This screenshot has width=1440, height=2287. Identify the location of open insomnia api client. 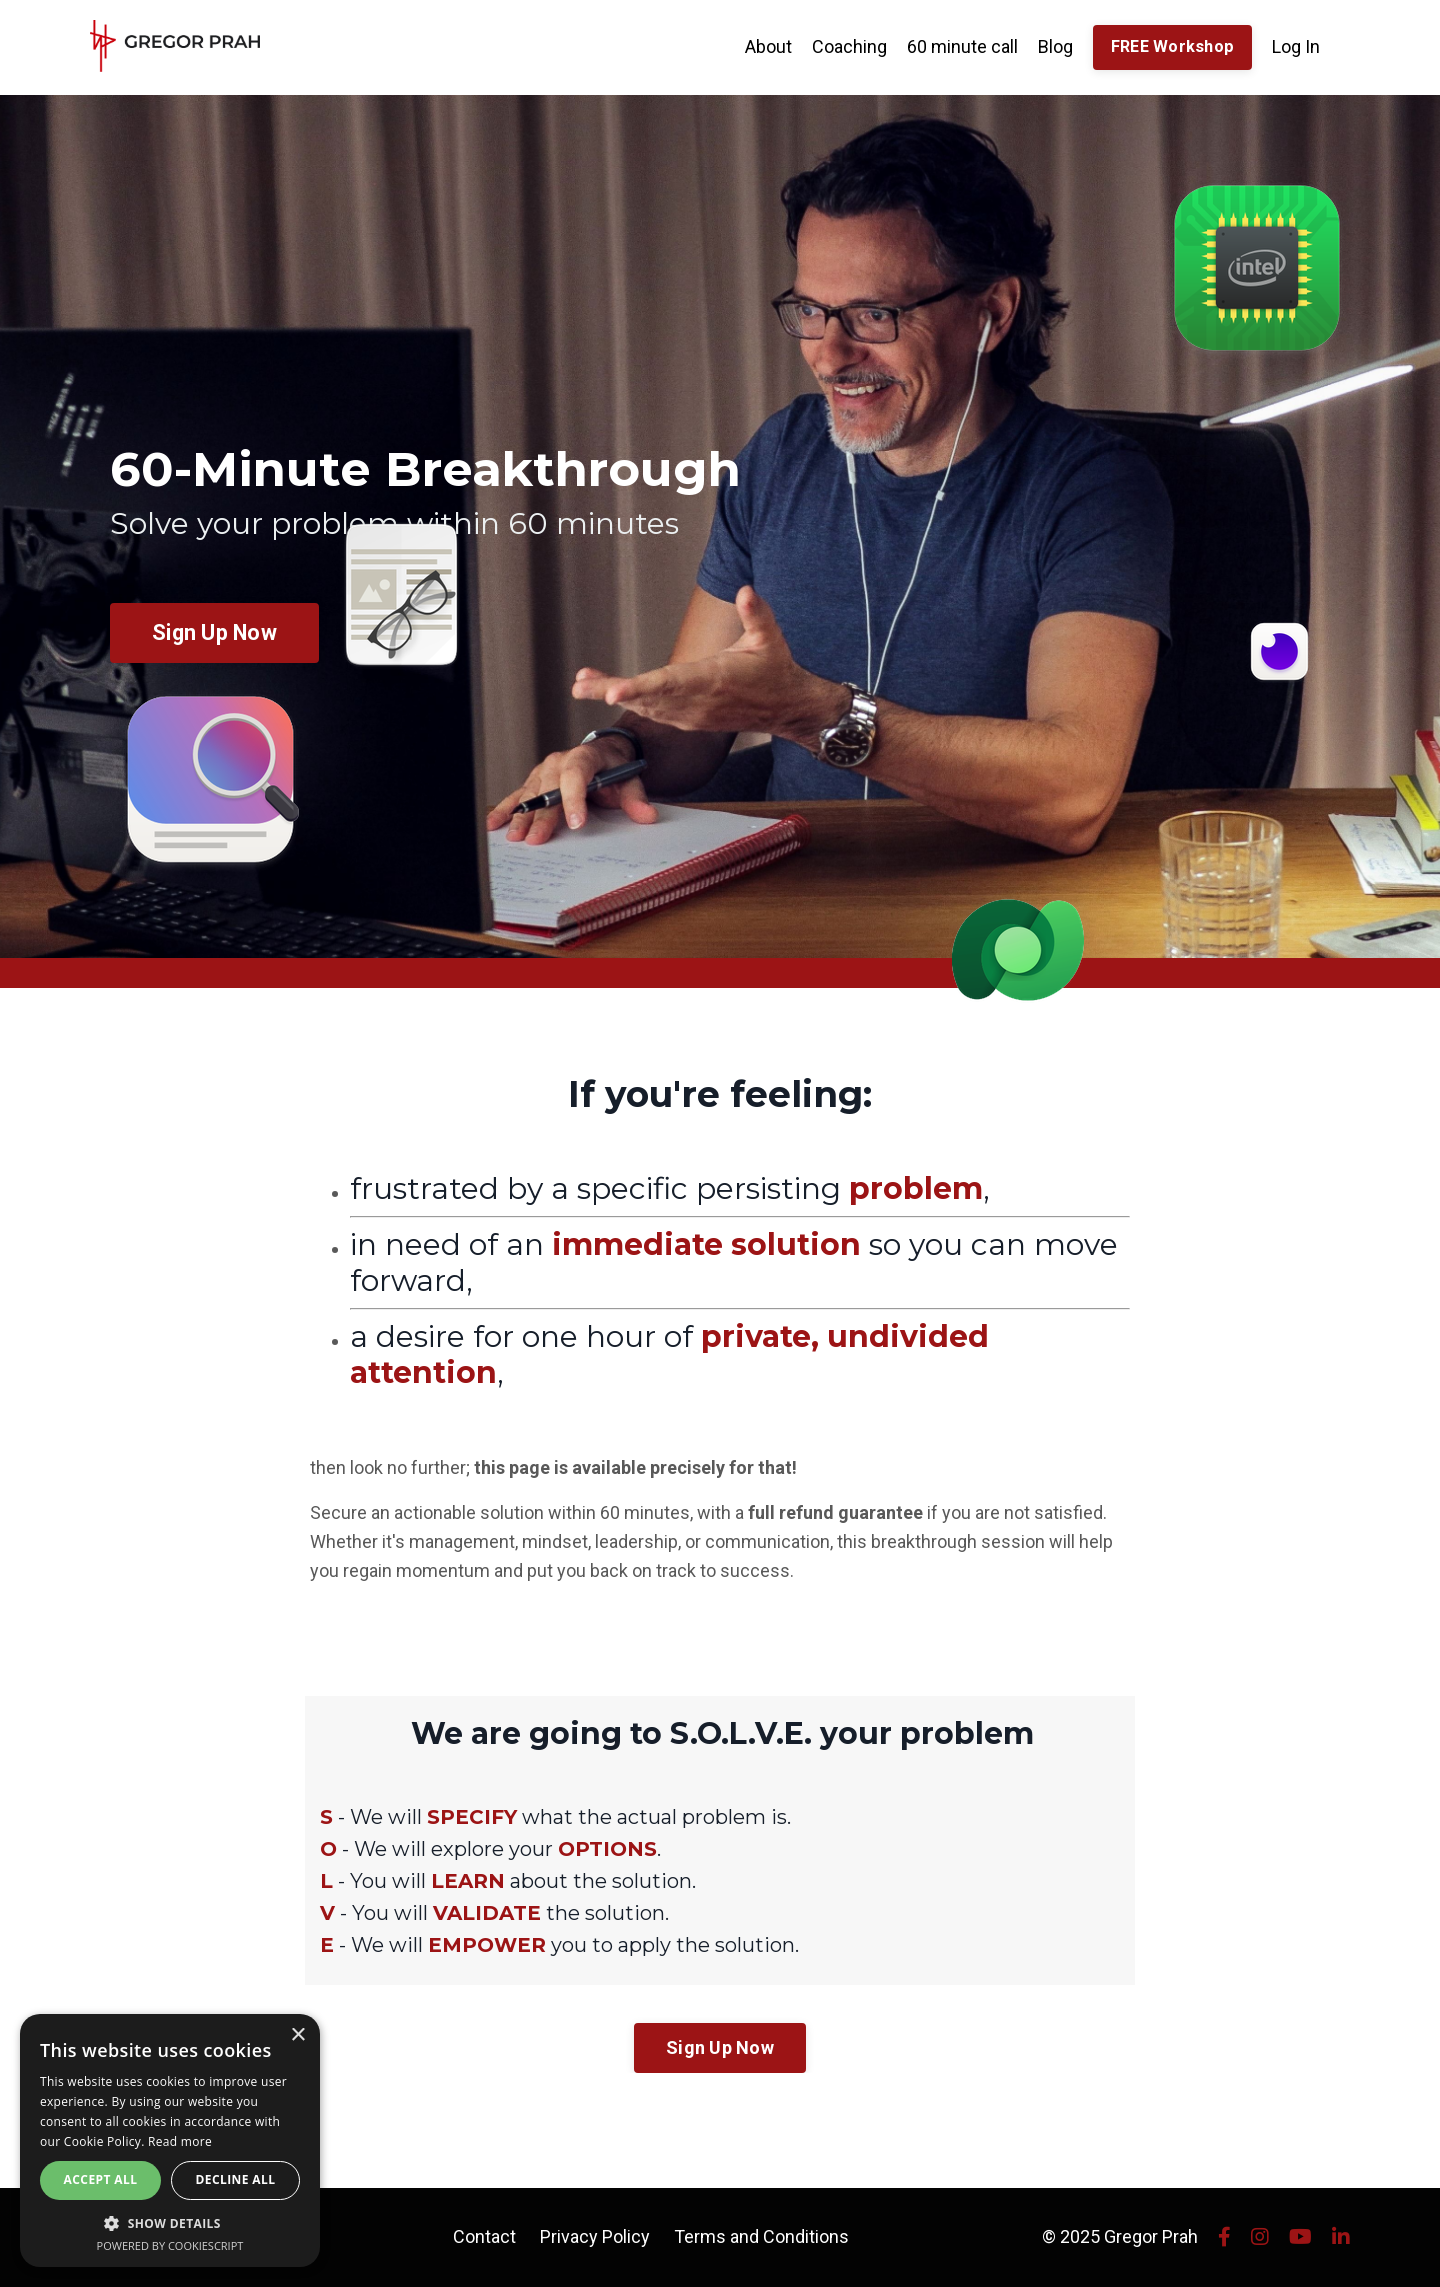
(1279, 651).